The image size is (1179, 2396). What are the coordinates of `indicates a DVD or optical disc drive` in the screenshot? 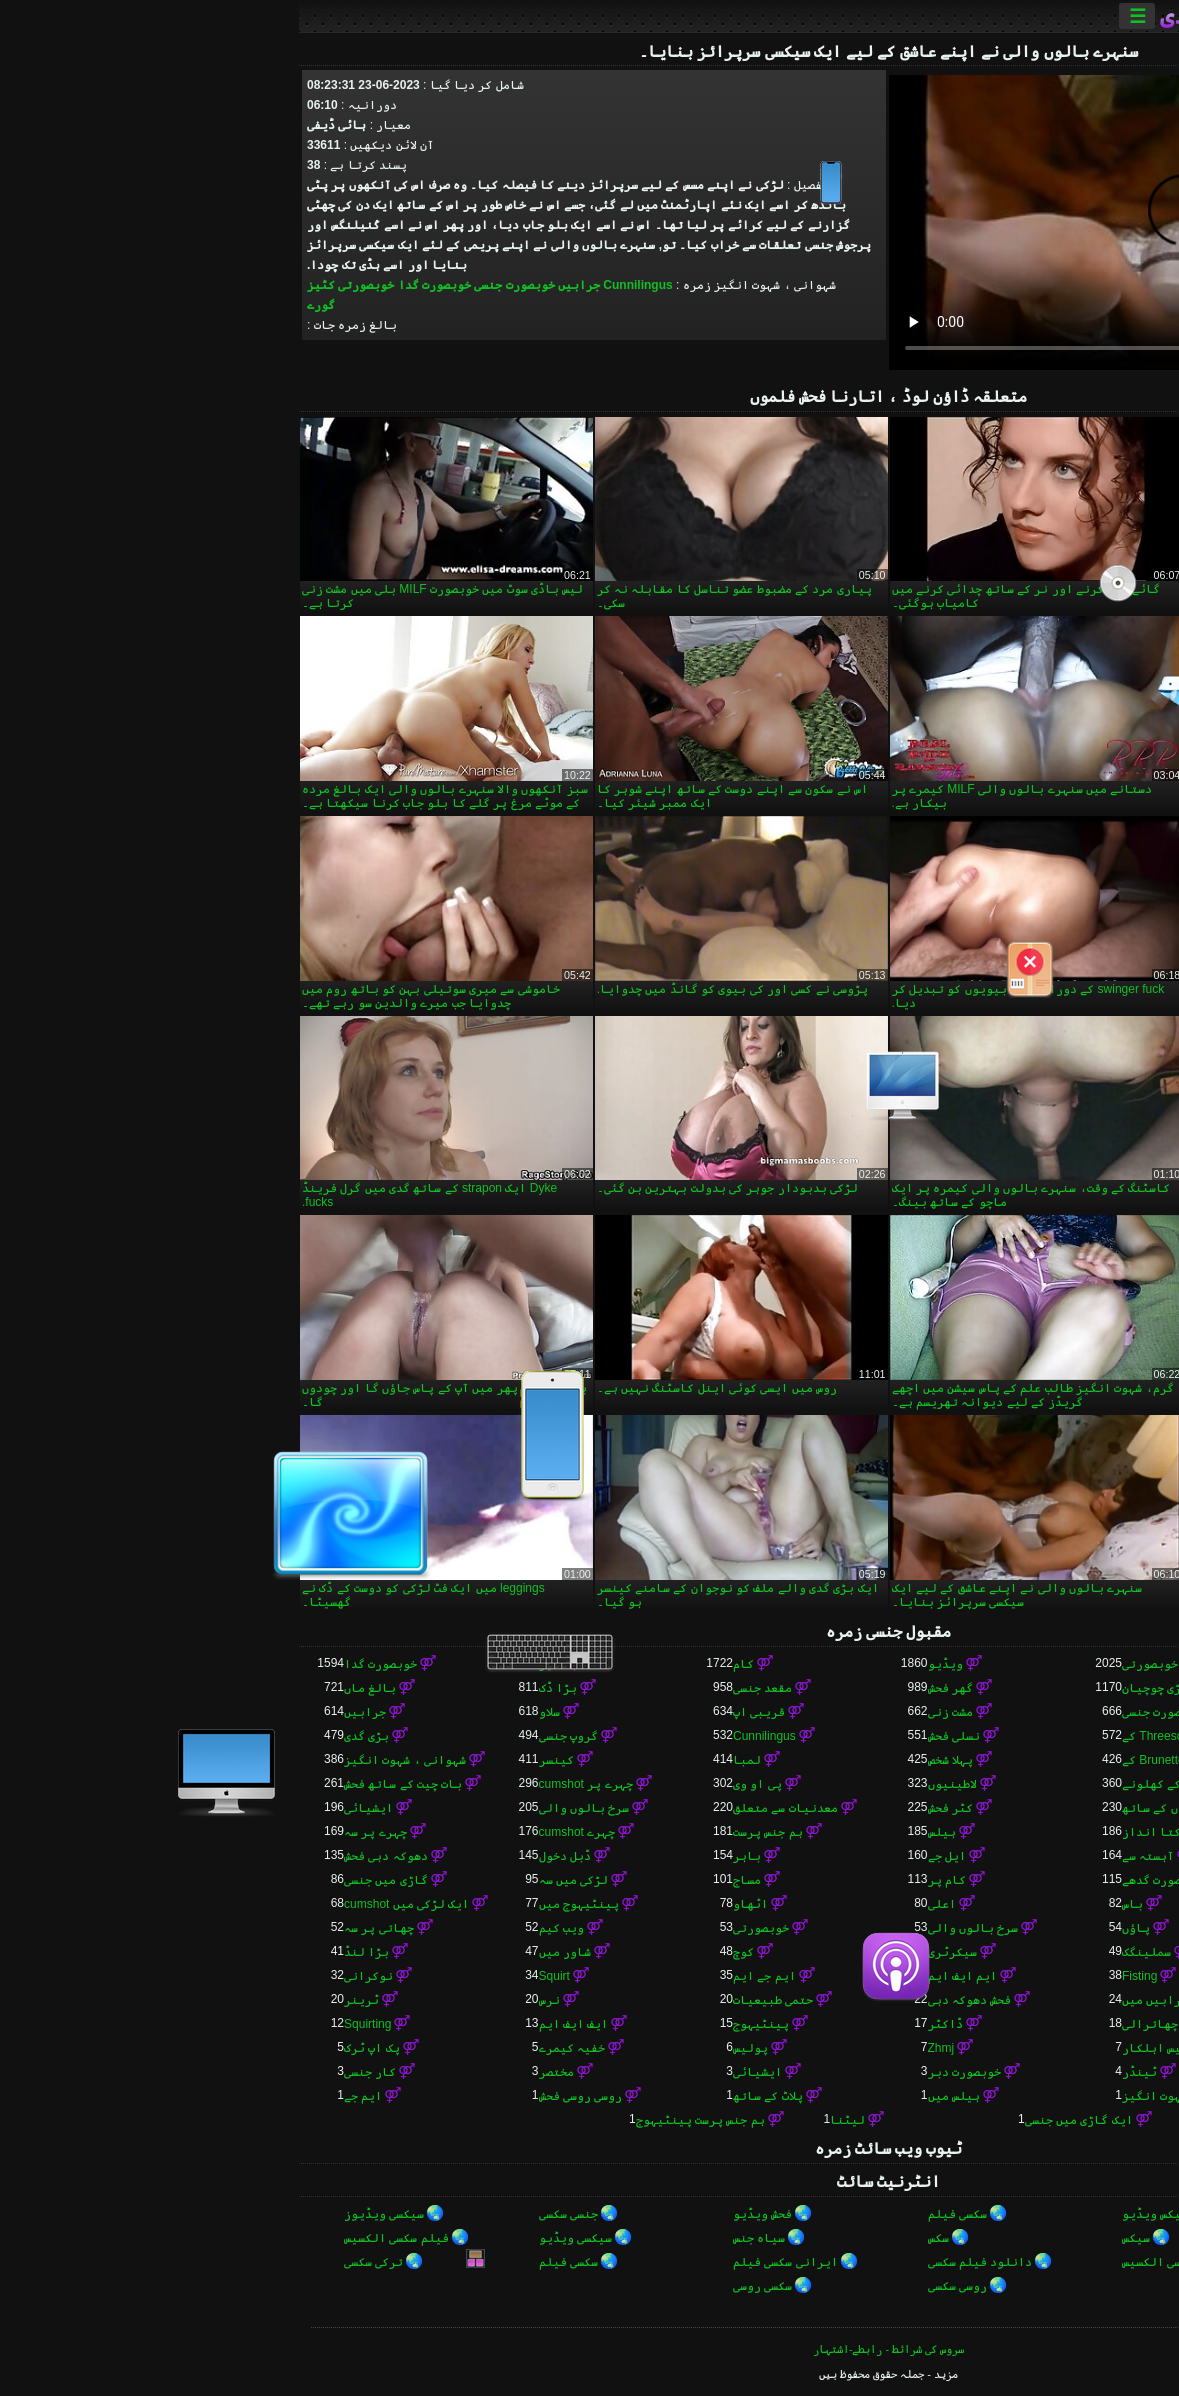 It's located at (1118, 583).